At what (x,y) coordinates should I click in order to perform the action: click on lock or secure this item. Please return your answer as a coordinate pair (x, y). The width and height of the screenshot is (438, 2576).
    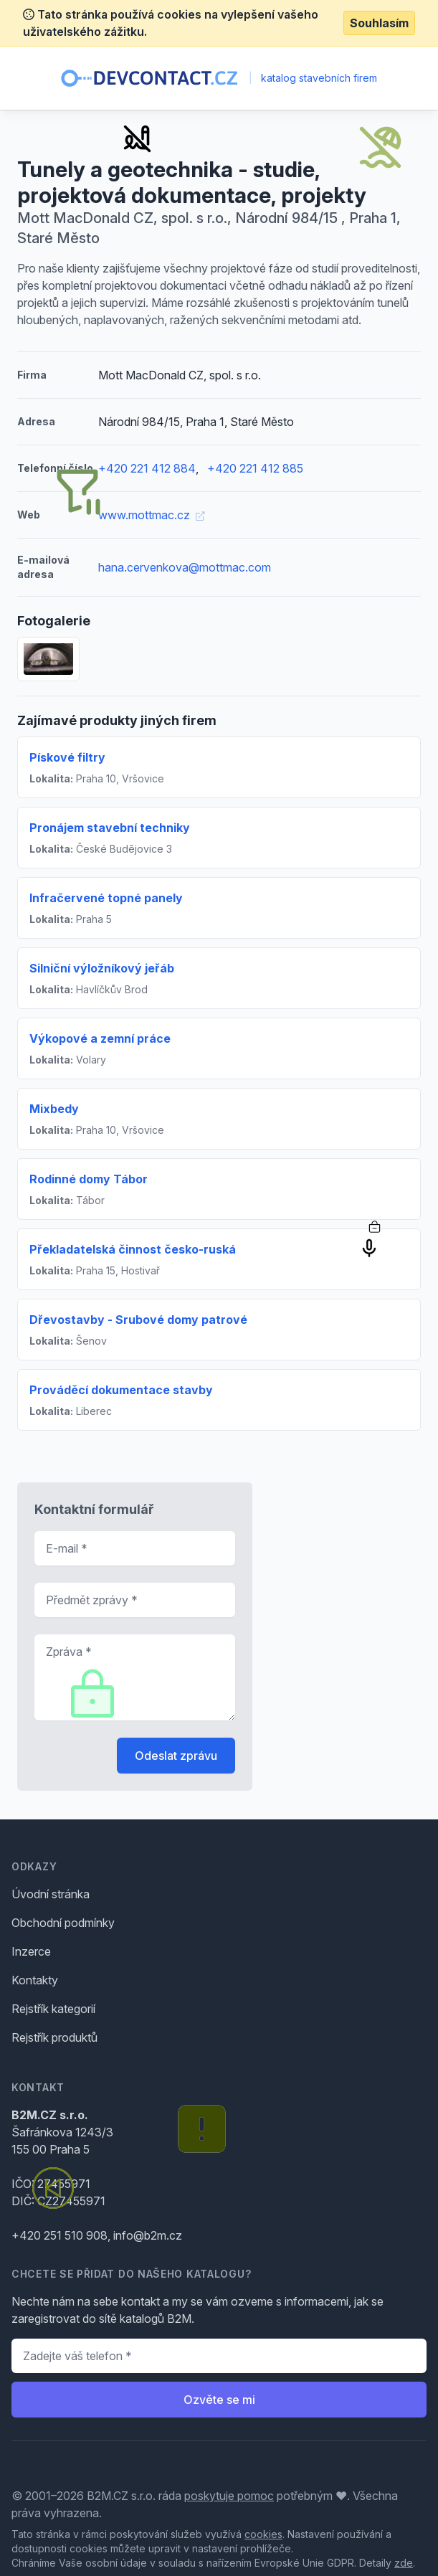
    Looking at the image, I should click on (92, 1696).